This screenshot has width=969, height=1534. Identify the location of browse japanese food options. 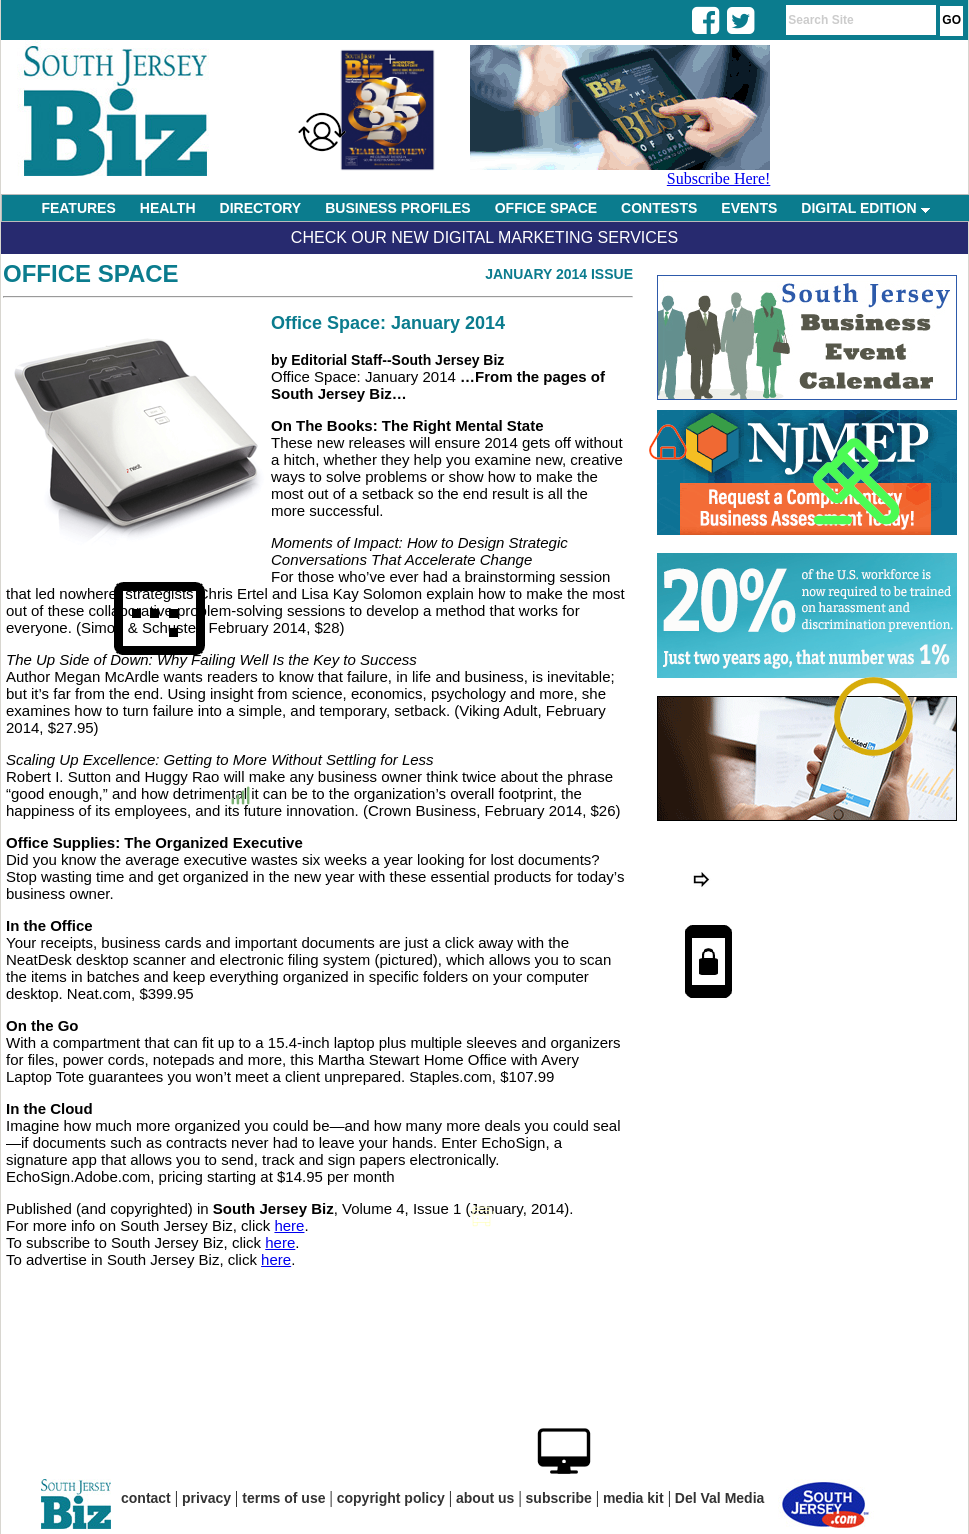
(668, 442).